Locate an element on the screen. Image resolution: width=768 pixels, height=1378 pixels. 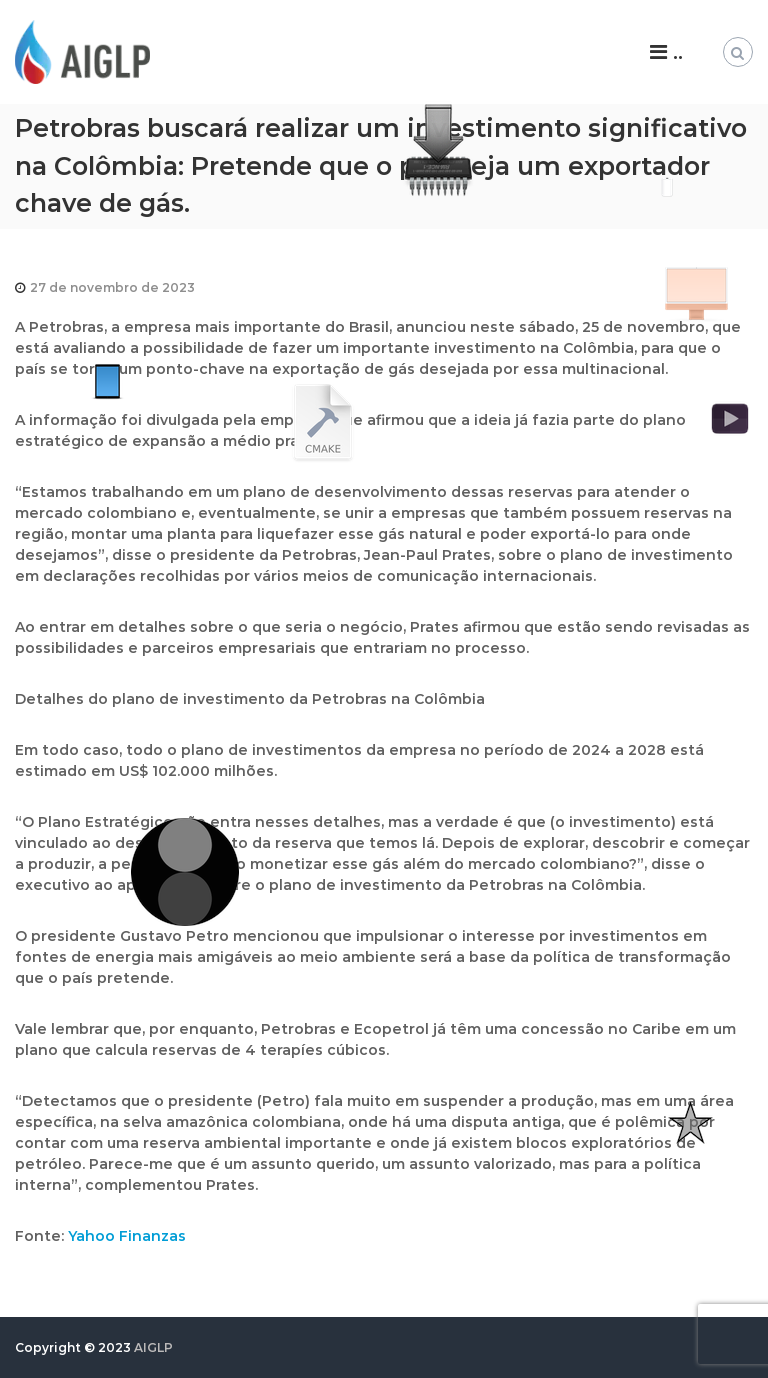
represents an orange iMac device in system settings is located at coordinates (696, 292).